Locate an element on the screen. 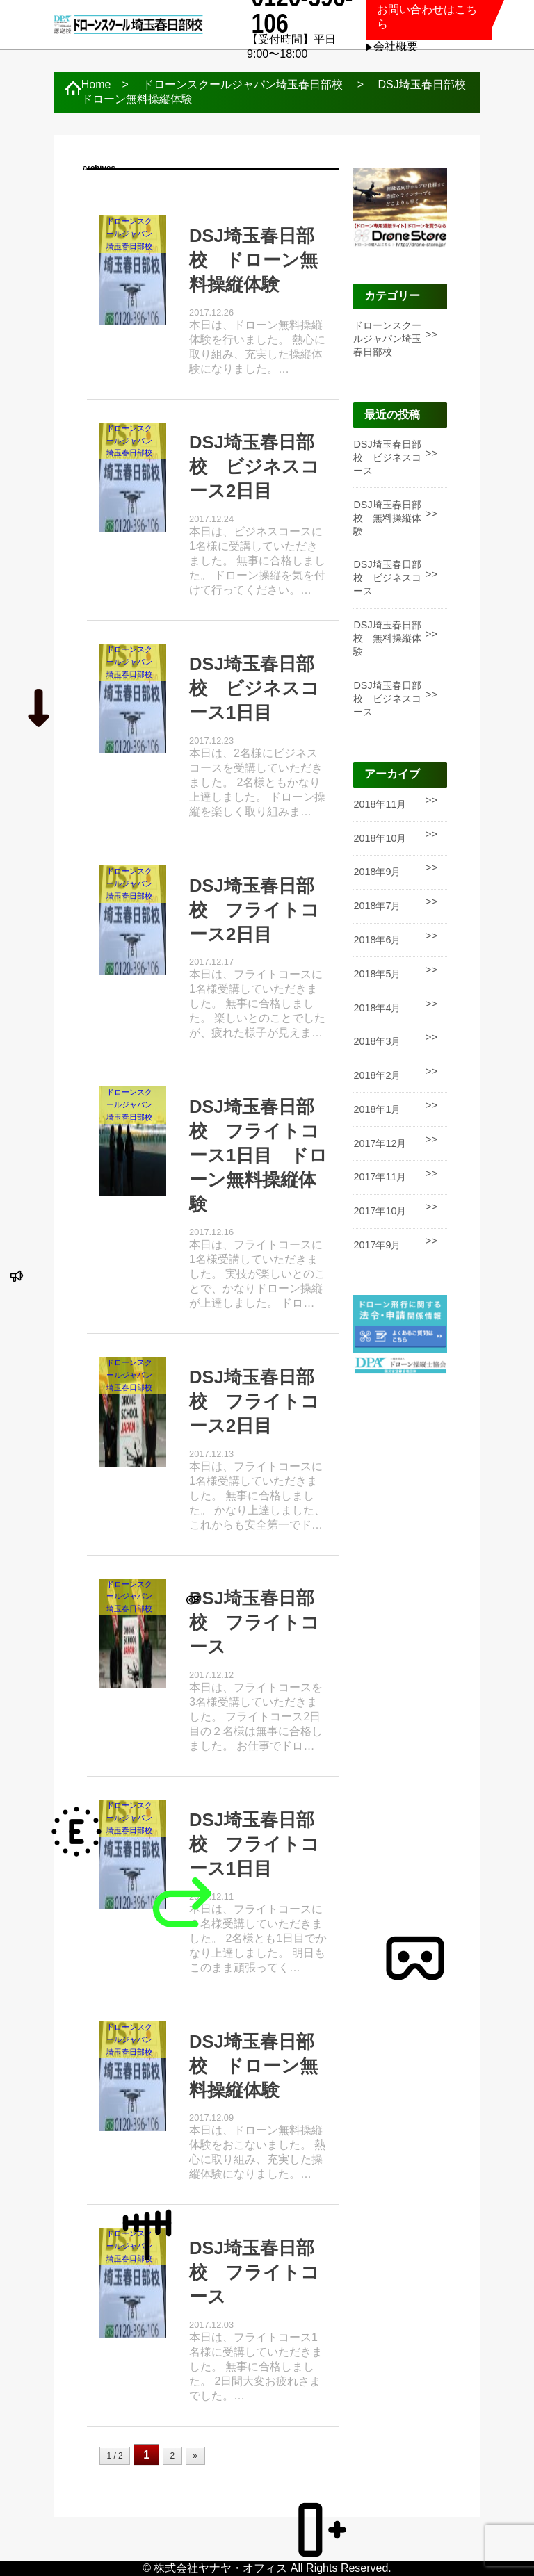 This screenshot has height=2576, width=534. link to OnlyFans profile is located at coordinates (193, 1599).